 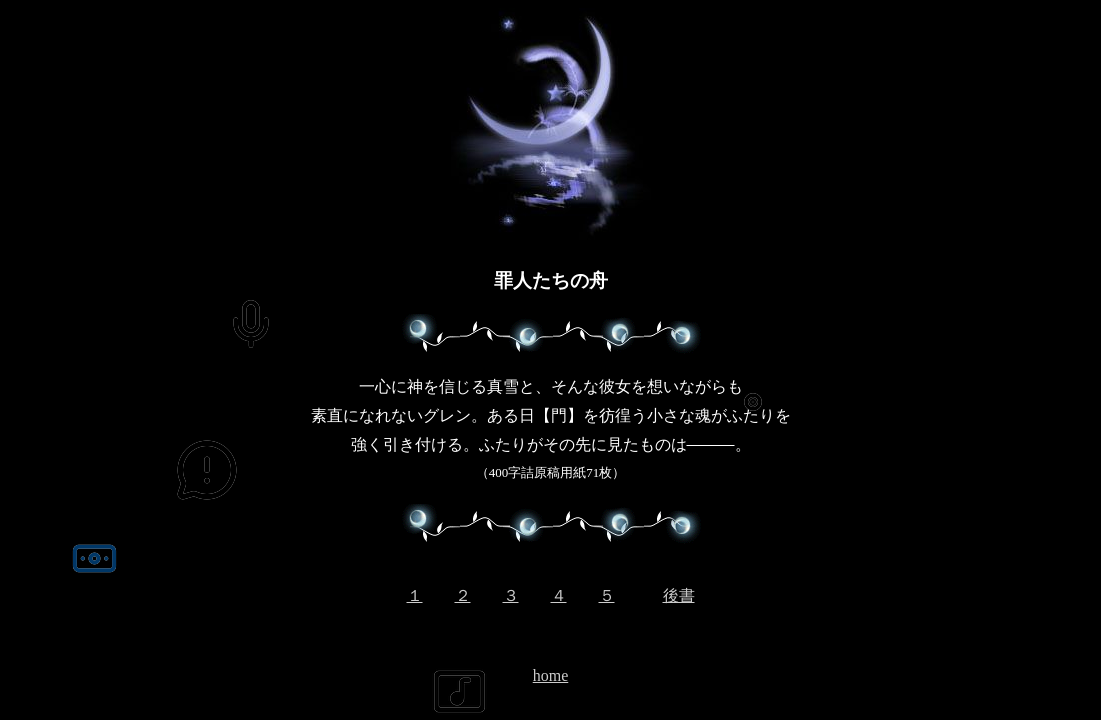 I want to click on view payment or cash options, so click(x=94, y=558).